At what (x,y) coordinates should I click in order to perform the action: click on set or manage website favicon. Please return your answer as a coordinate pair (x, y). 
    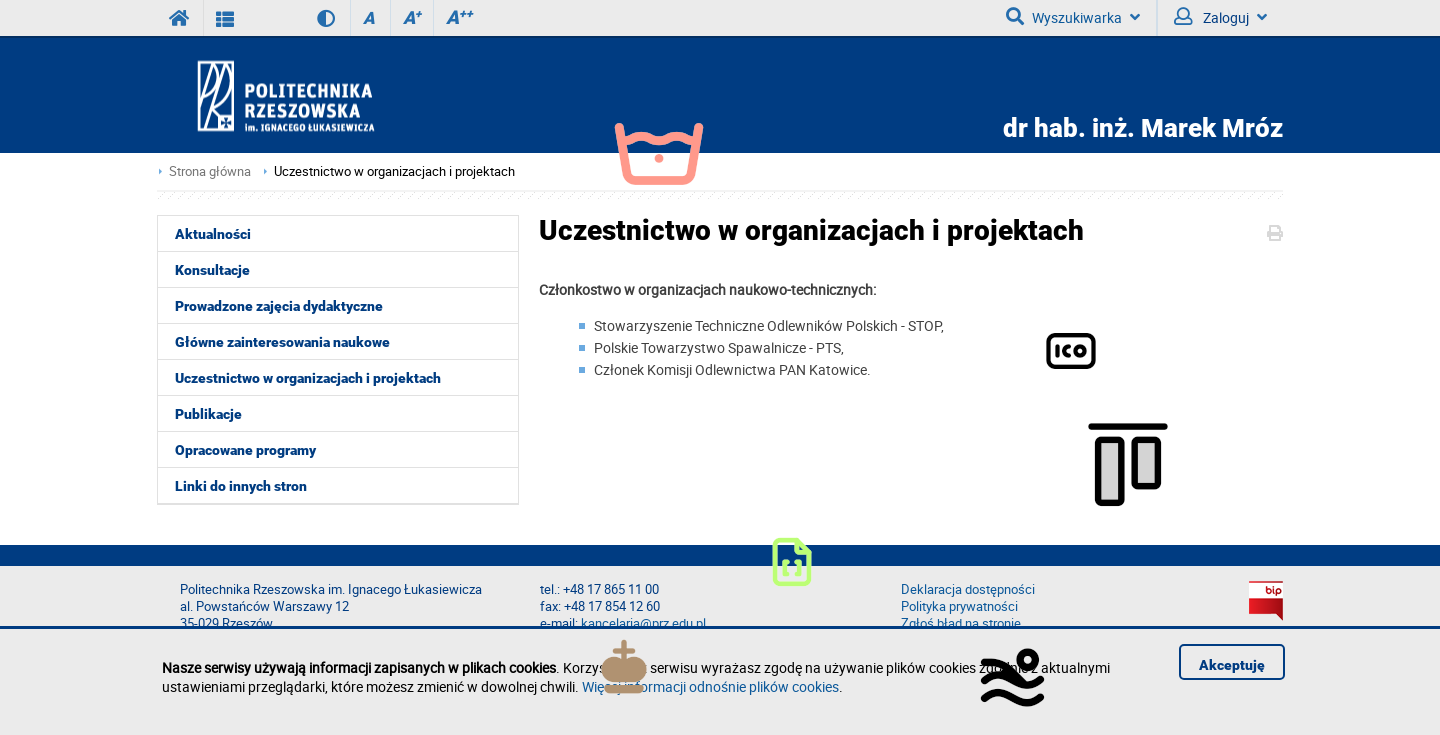
    Looking at the image, I should click on (1071, 351).